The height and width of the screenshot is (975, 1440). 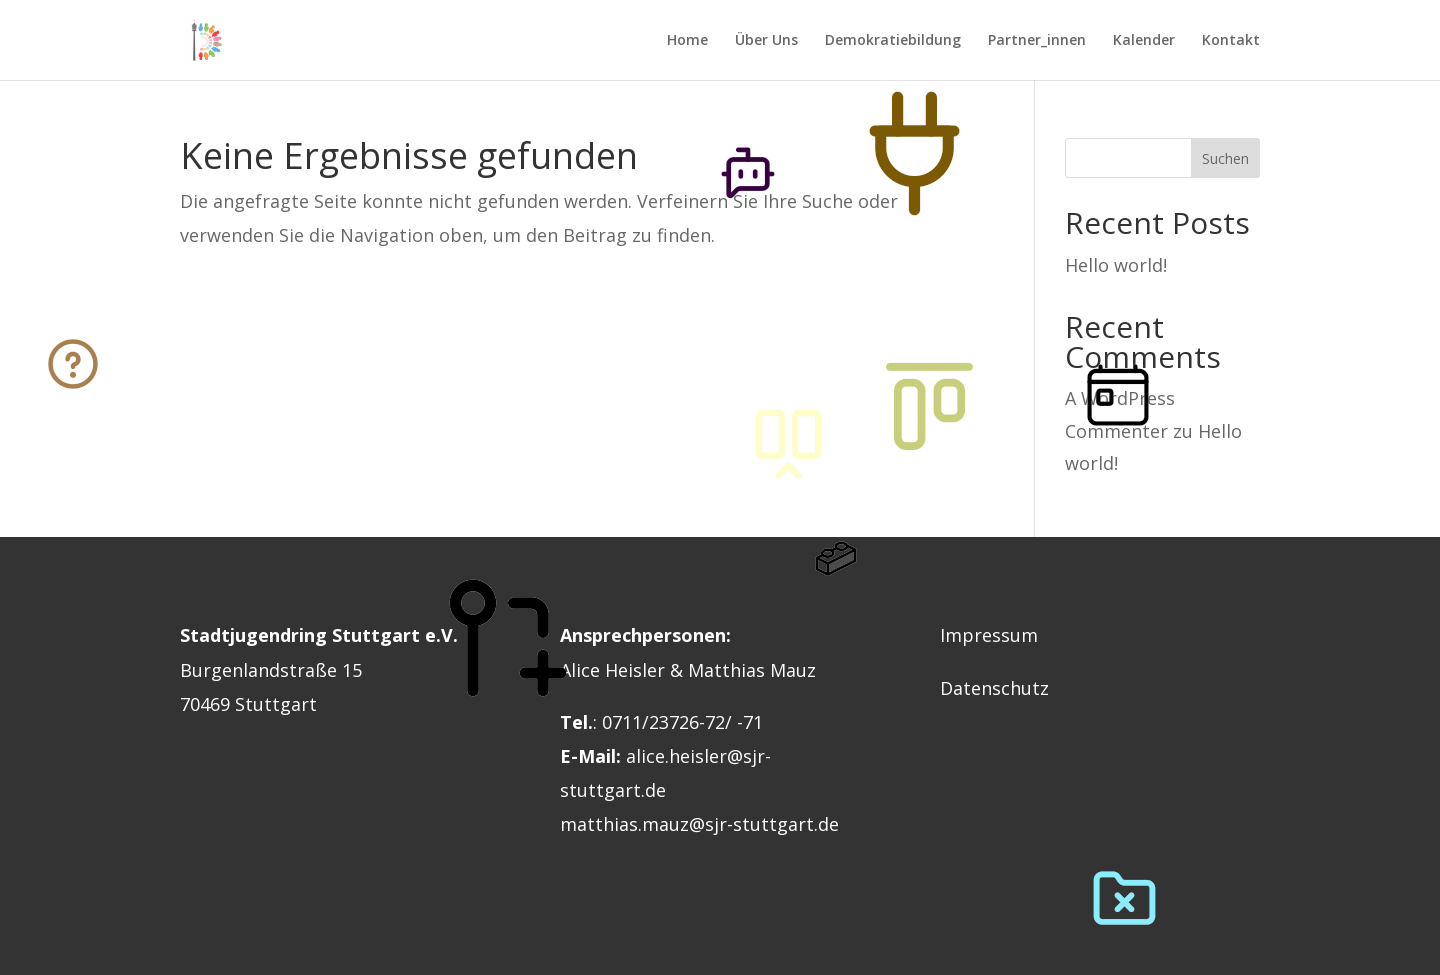 I want to click on view today's date or events, so click(x=1118, y=395).